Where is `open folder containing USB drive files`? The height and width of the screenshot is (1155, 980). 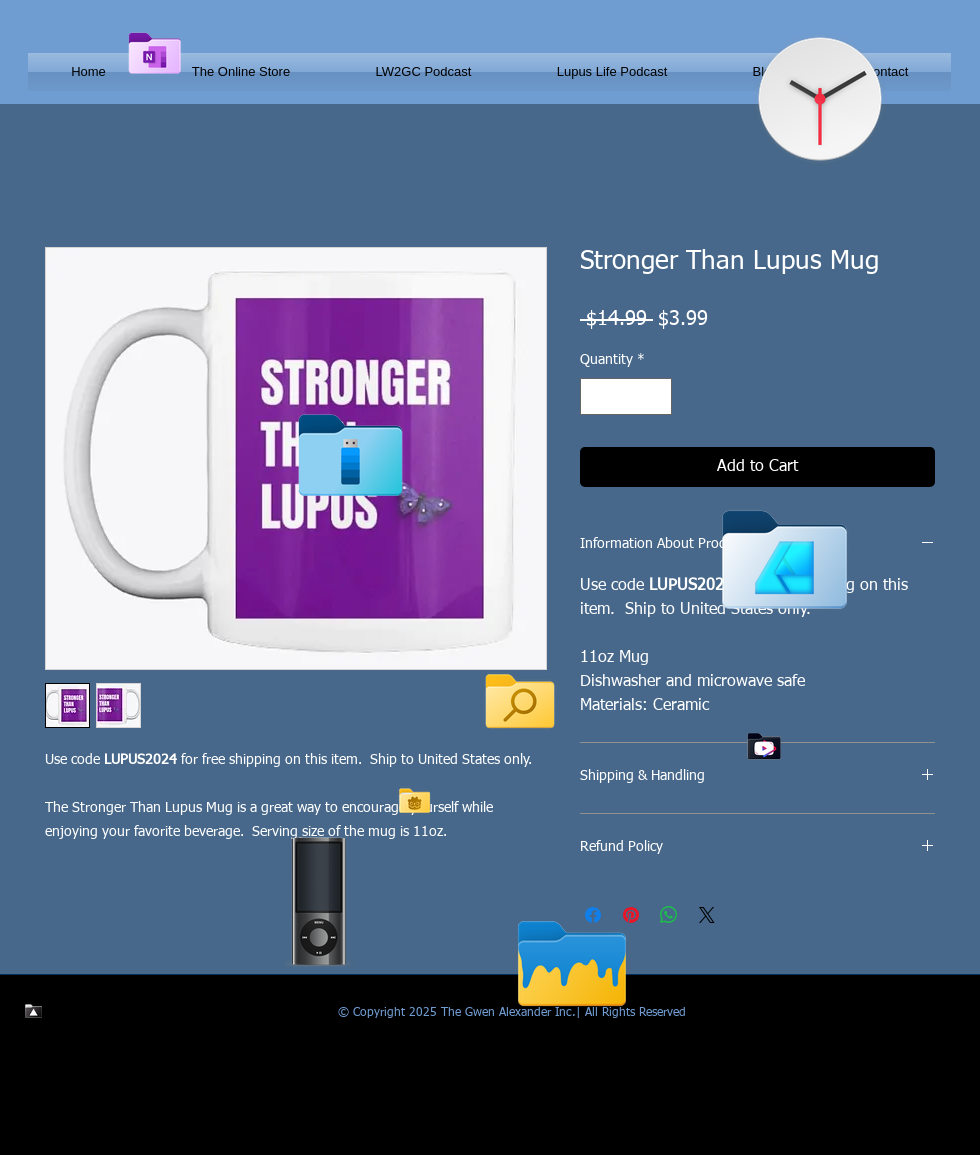
open folder containing USB drive files is located at coordinates (350, 458).